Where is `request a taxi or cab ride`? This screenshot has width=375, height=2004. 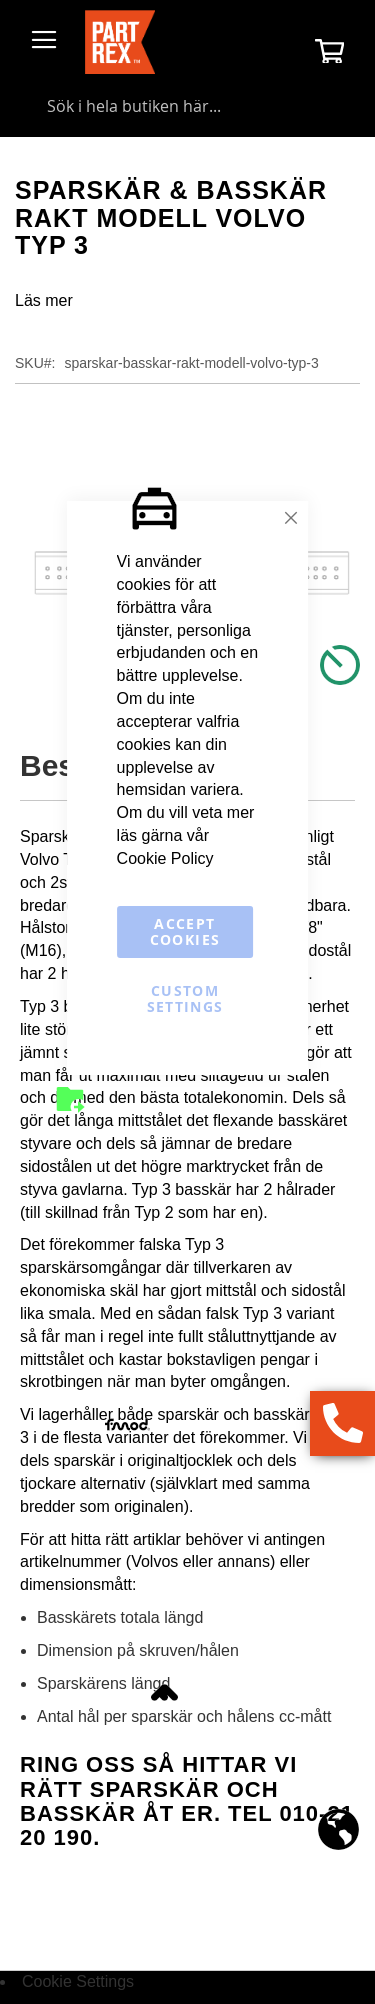 request a taxi or cab ride is located at coordinates (154, 507).